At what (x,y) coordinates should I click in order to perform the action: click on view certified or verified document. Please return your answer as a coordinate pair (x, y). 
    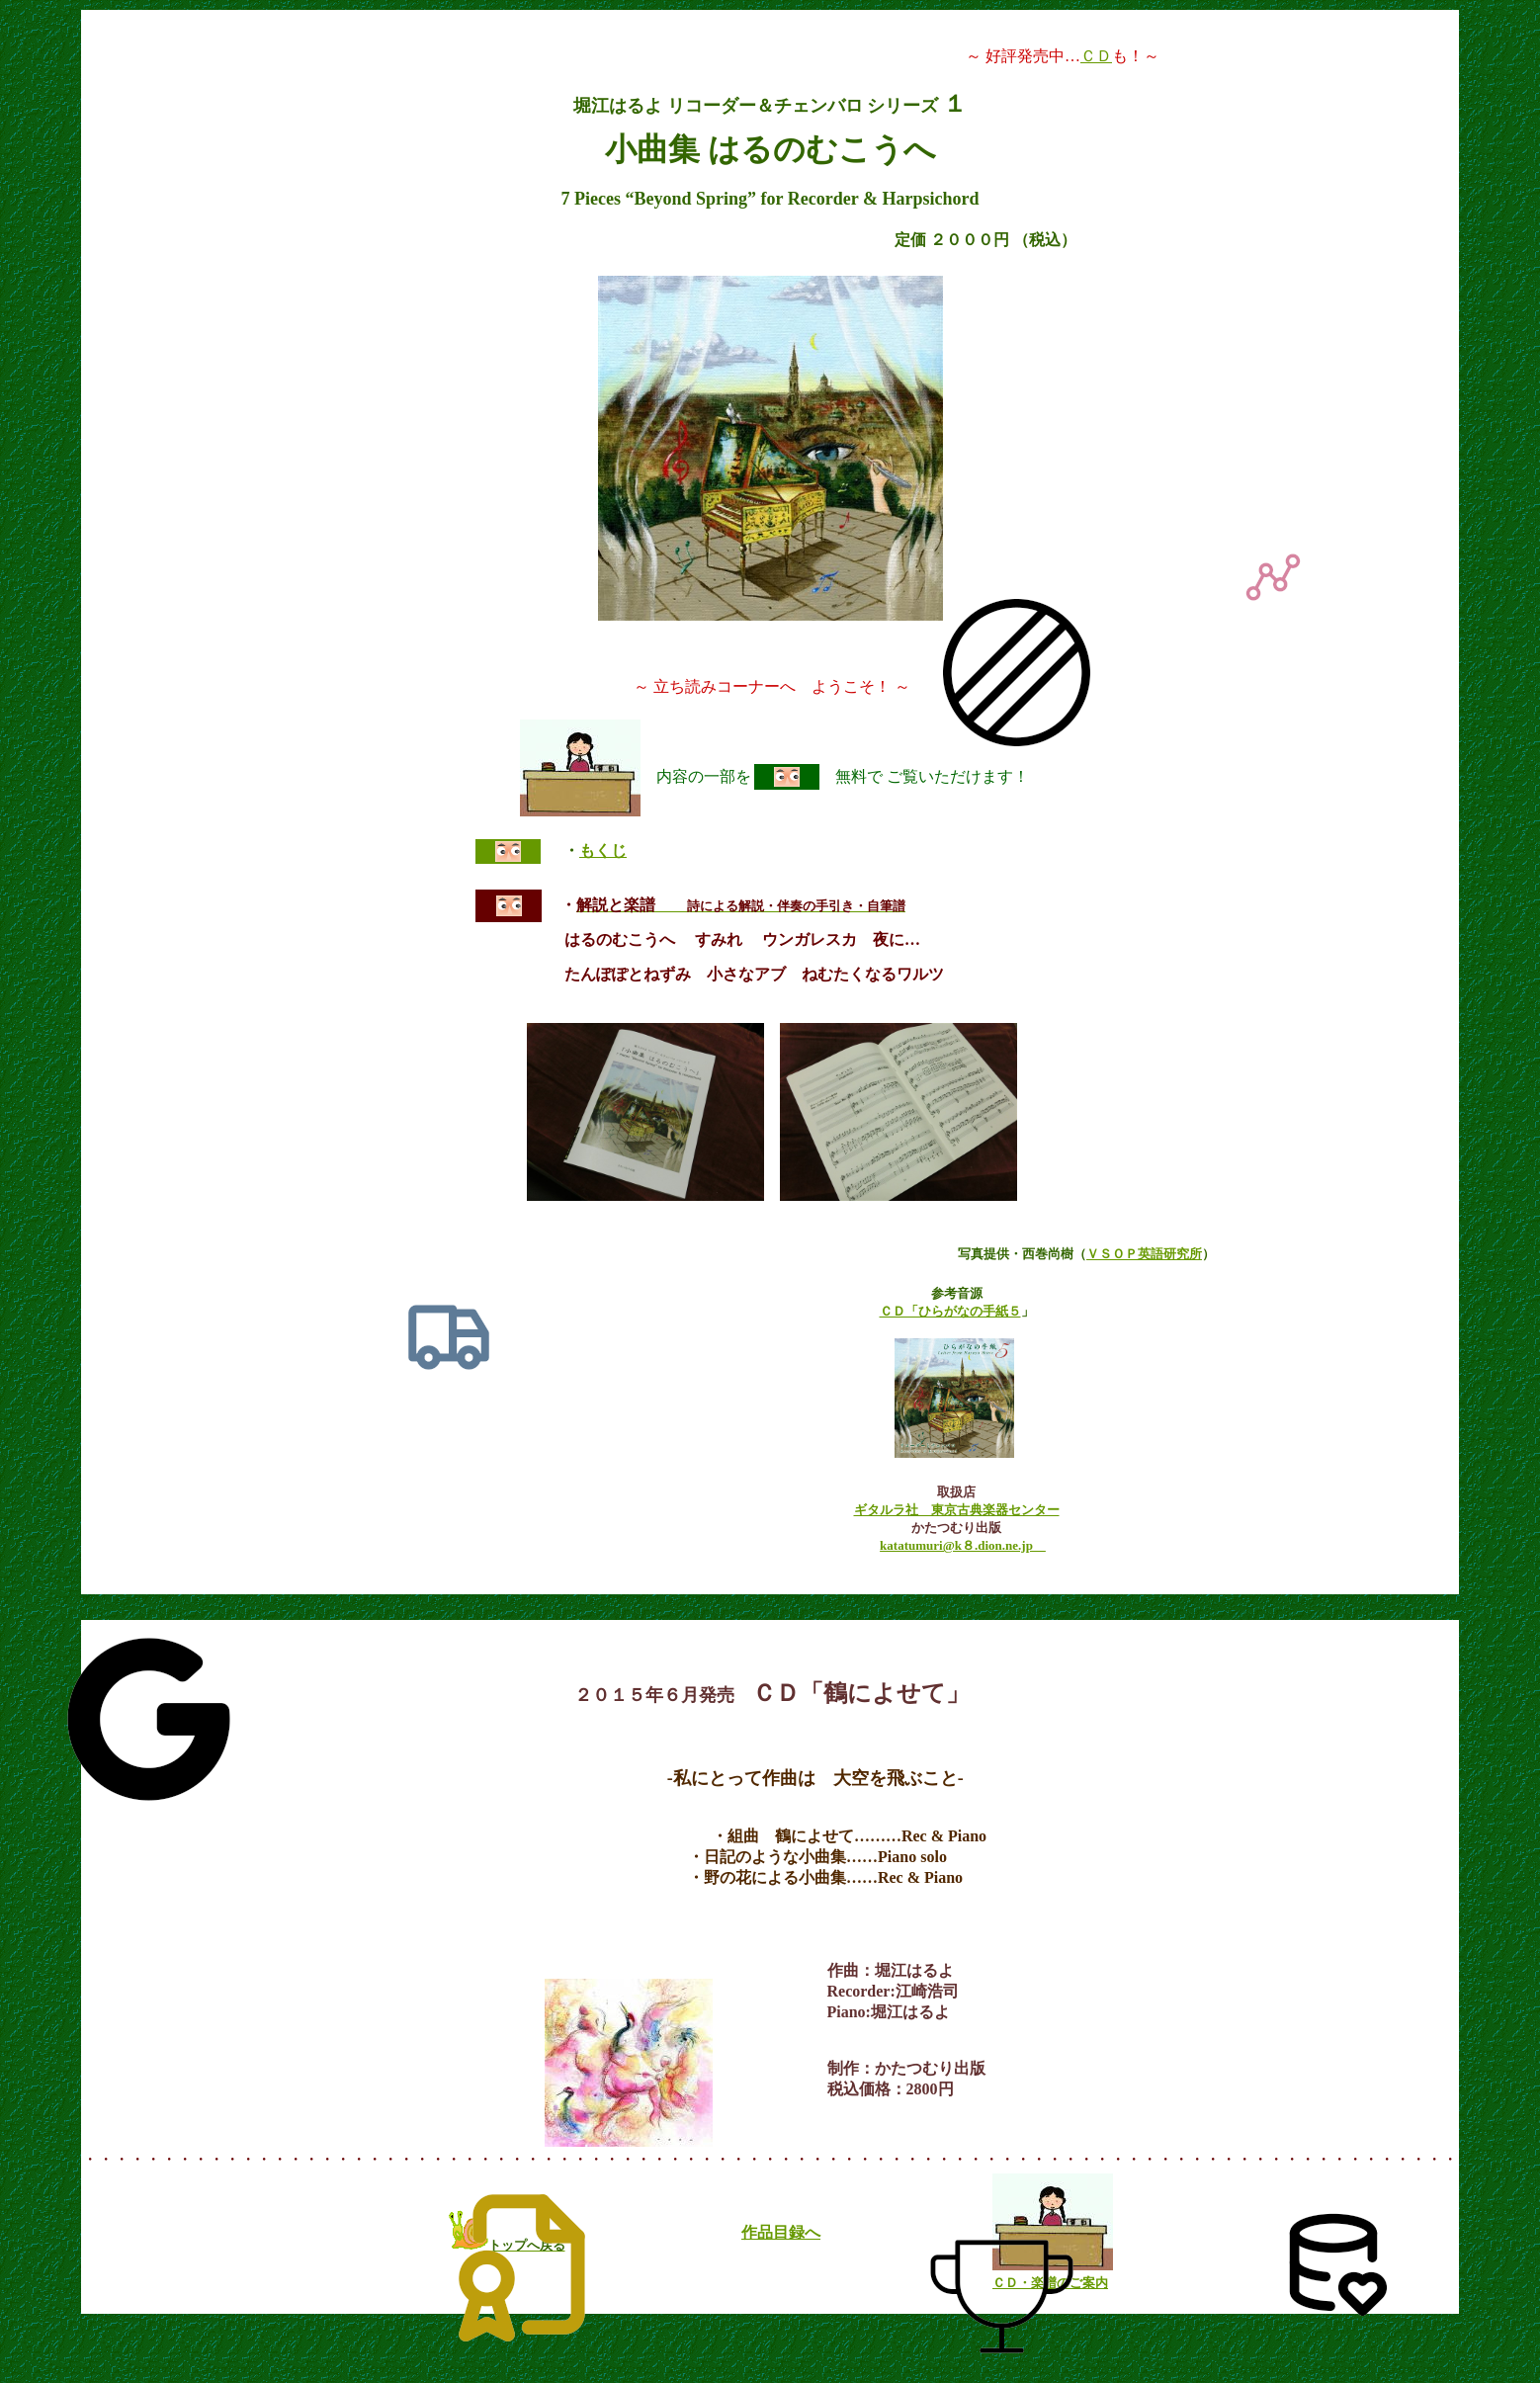
    Looking at the image, I should click on (529, 2264).